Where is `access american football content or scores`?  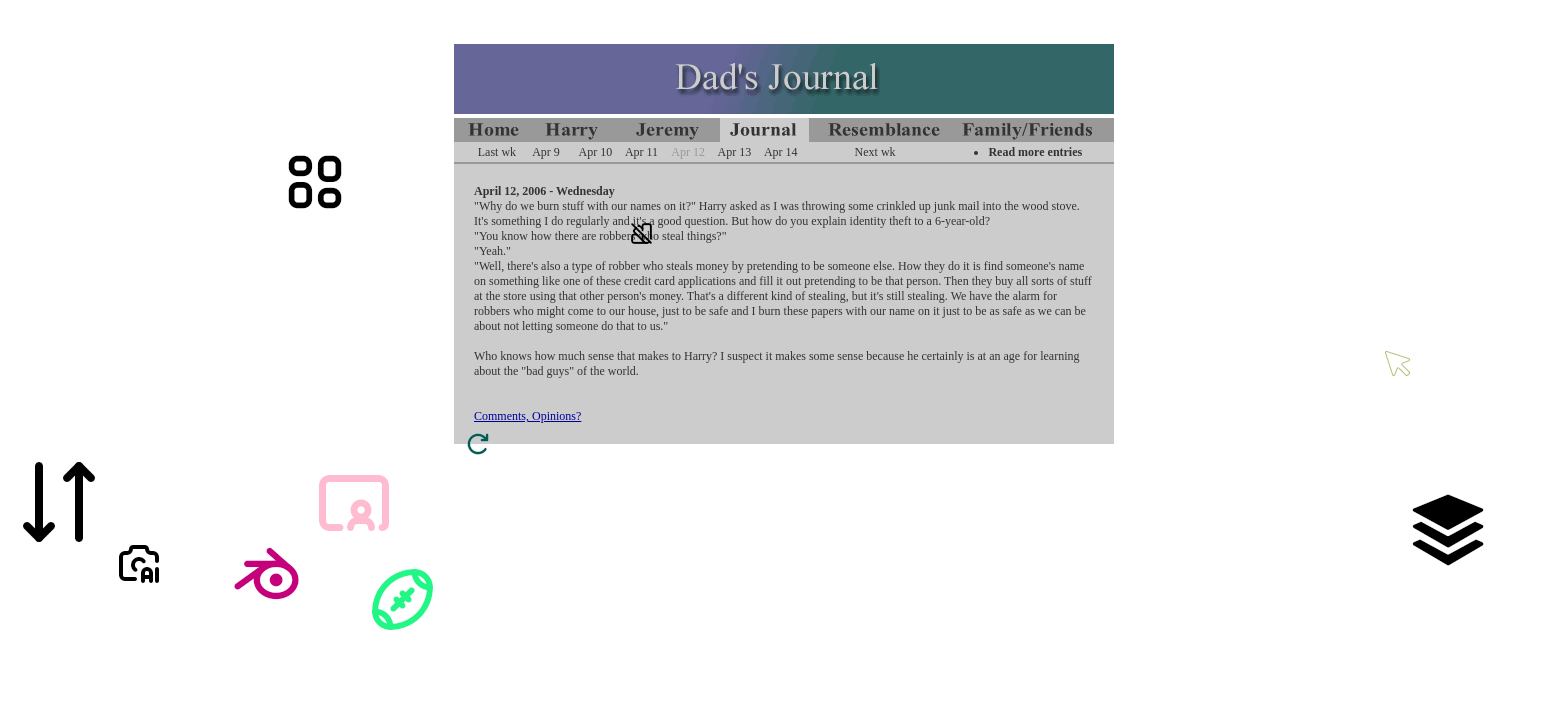
access american football content or scores is located at coordinates (402, 599).